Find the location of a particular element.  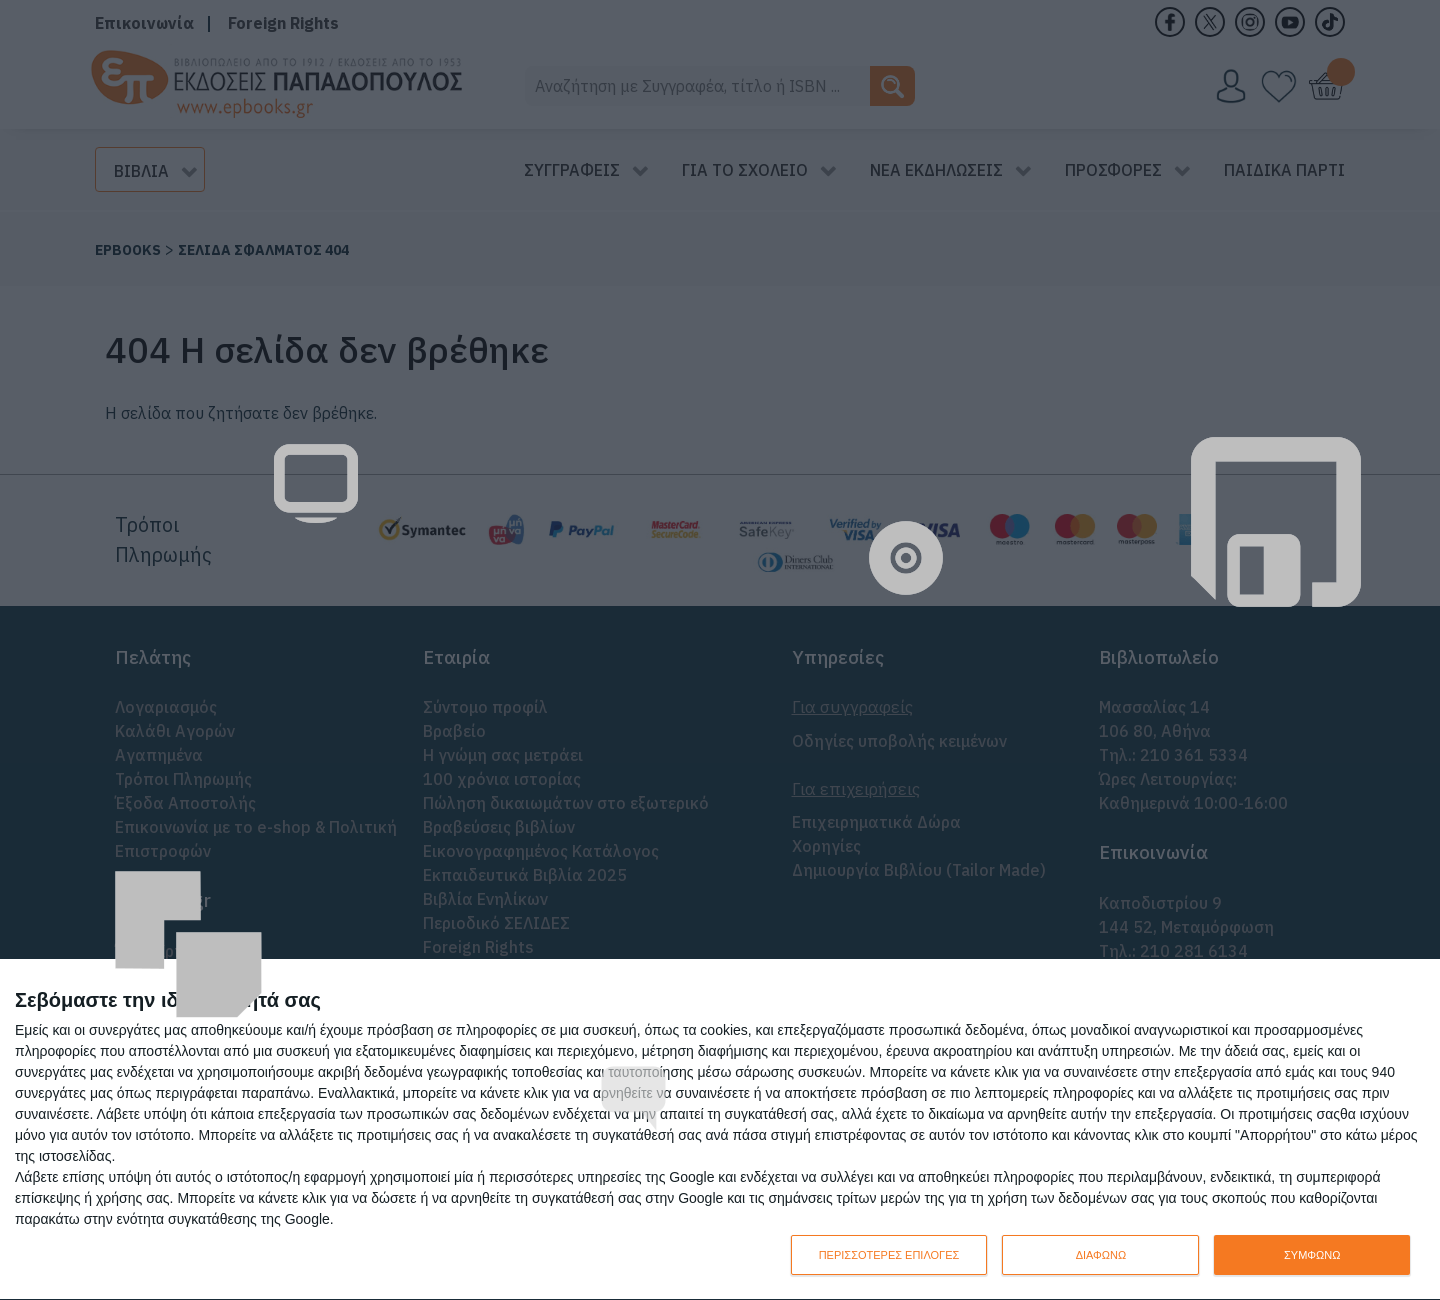

save current file or document is located at coordinates (1276, 522).